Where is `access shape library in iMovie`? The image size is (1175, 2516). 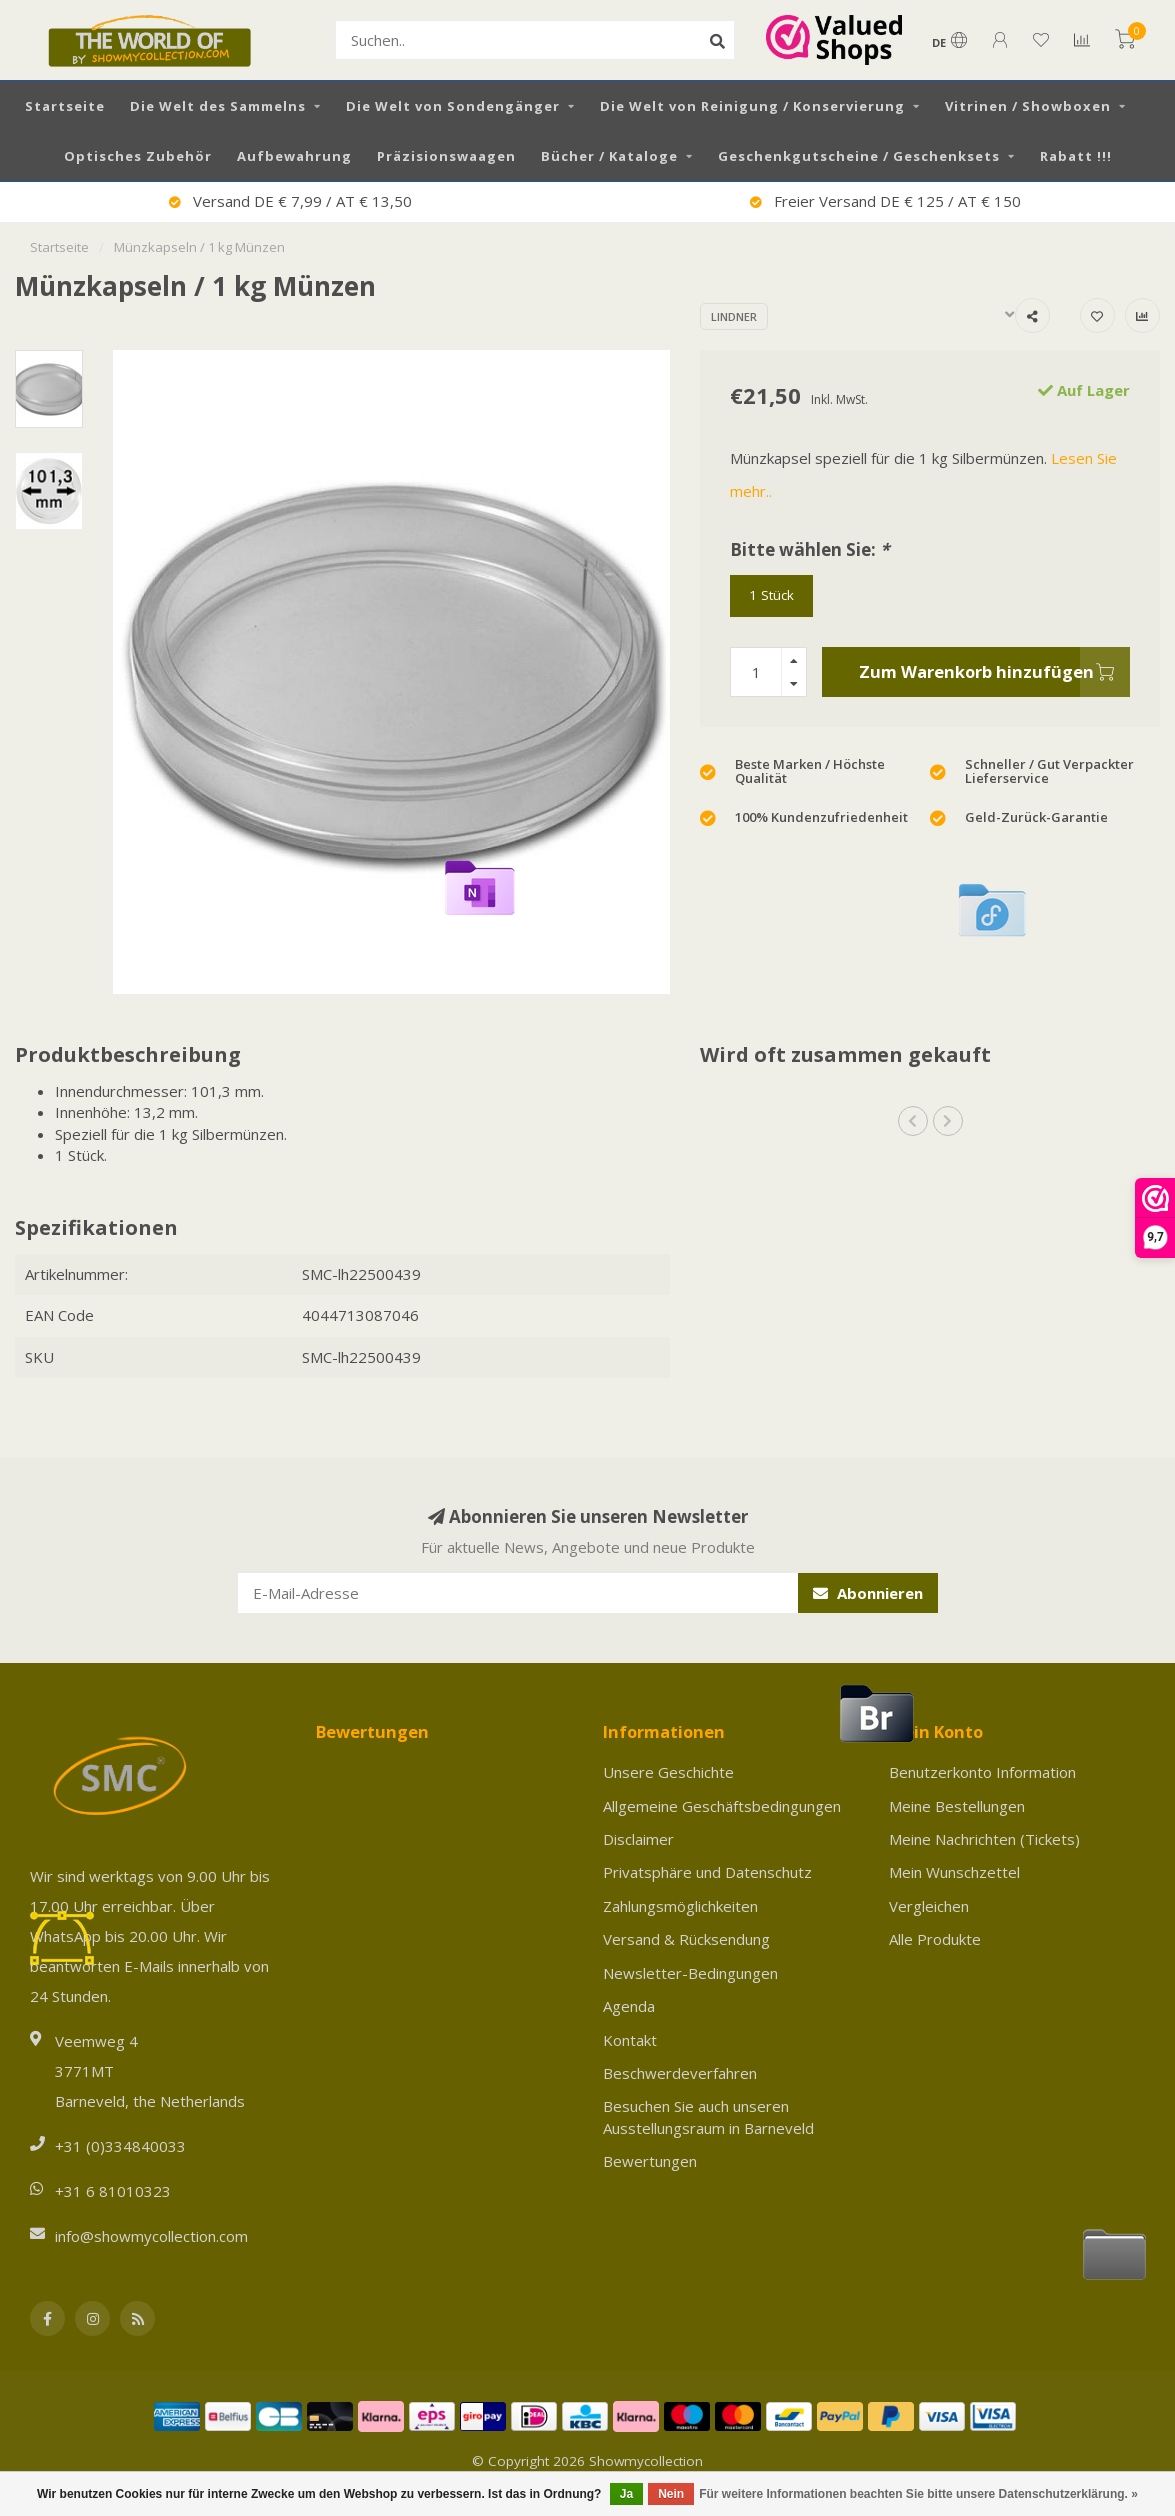
access shape library in iMovie is located at coordinates (62, 1938).